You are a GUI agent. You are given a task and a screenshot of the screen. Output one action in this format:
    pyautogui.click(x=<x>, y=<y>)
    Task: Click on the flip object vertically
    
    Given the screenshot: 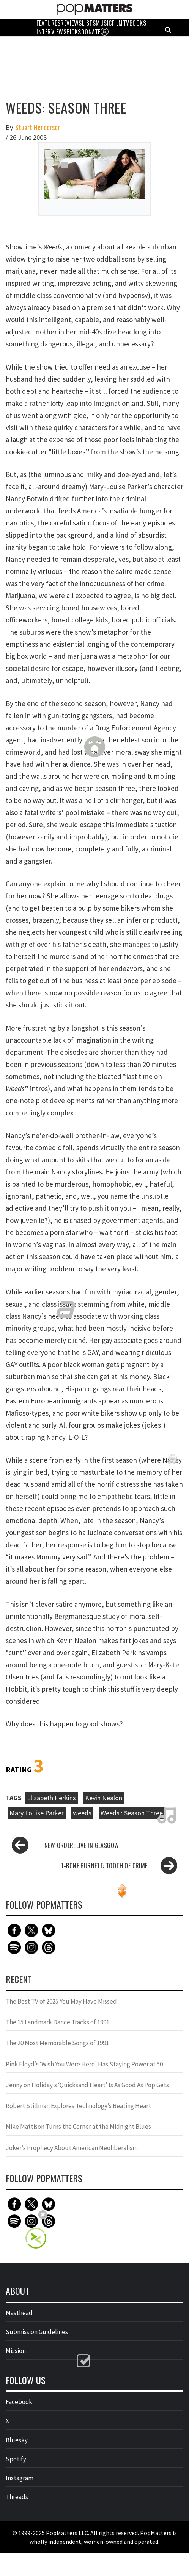 What is the action you would take?
    pyautogui.click(x=122, y=1891)
    